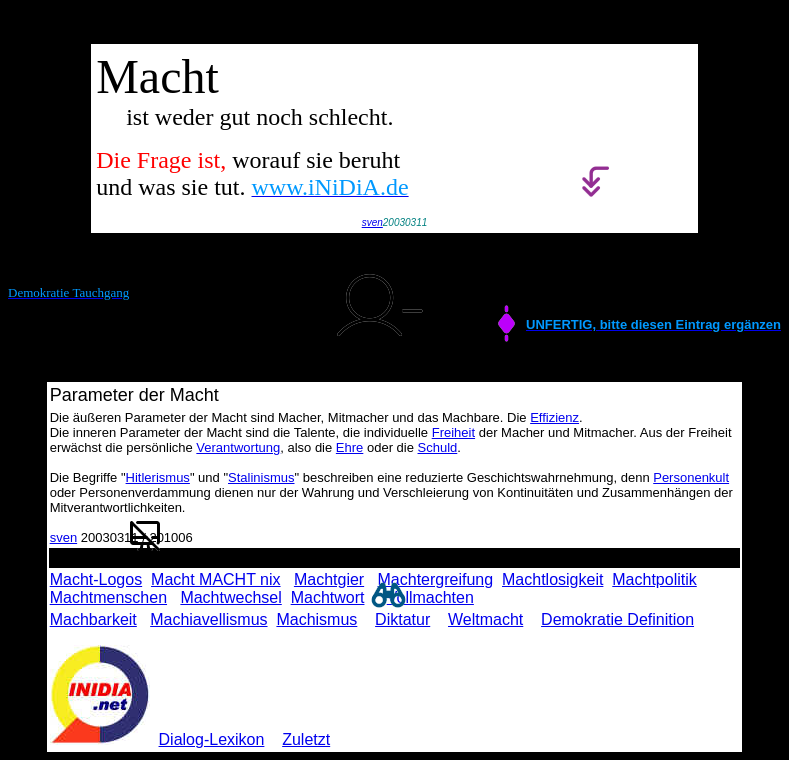 The image size is (789, 760). I want to click on search or explore content, so click(388, 592).